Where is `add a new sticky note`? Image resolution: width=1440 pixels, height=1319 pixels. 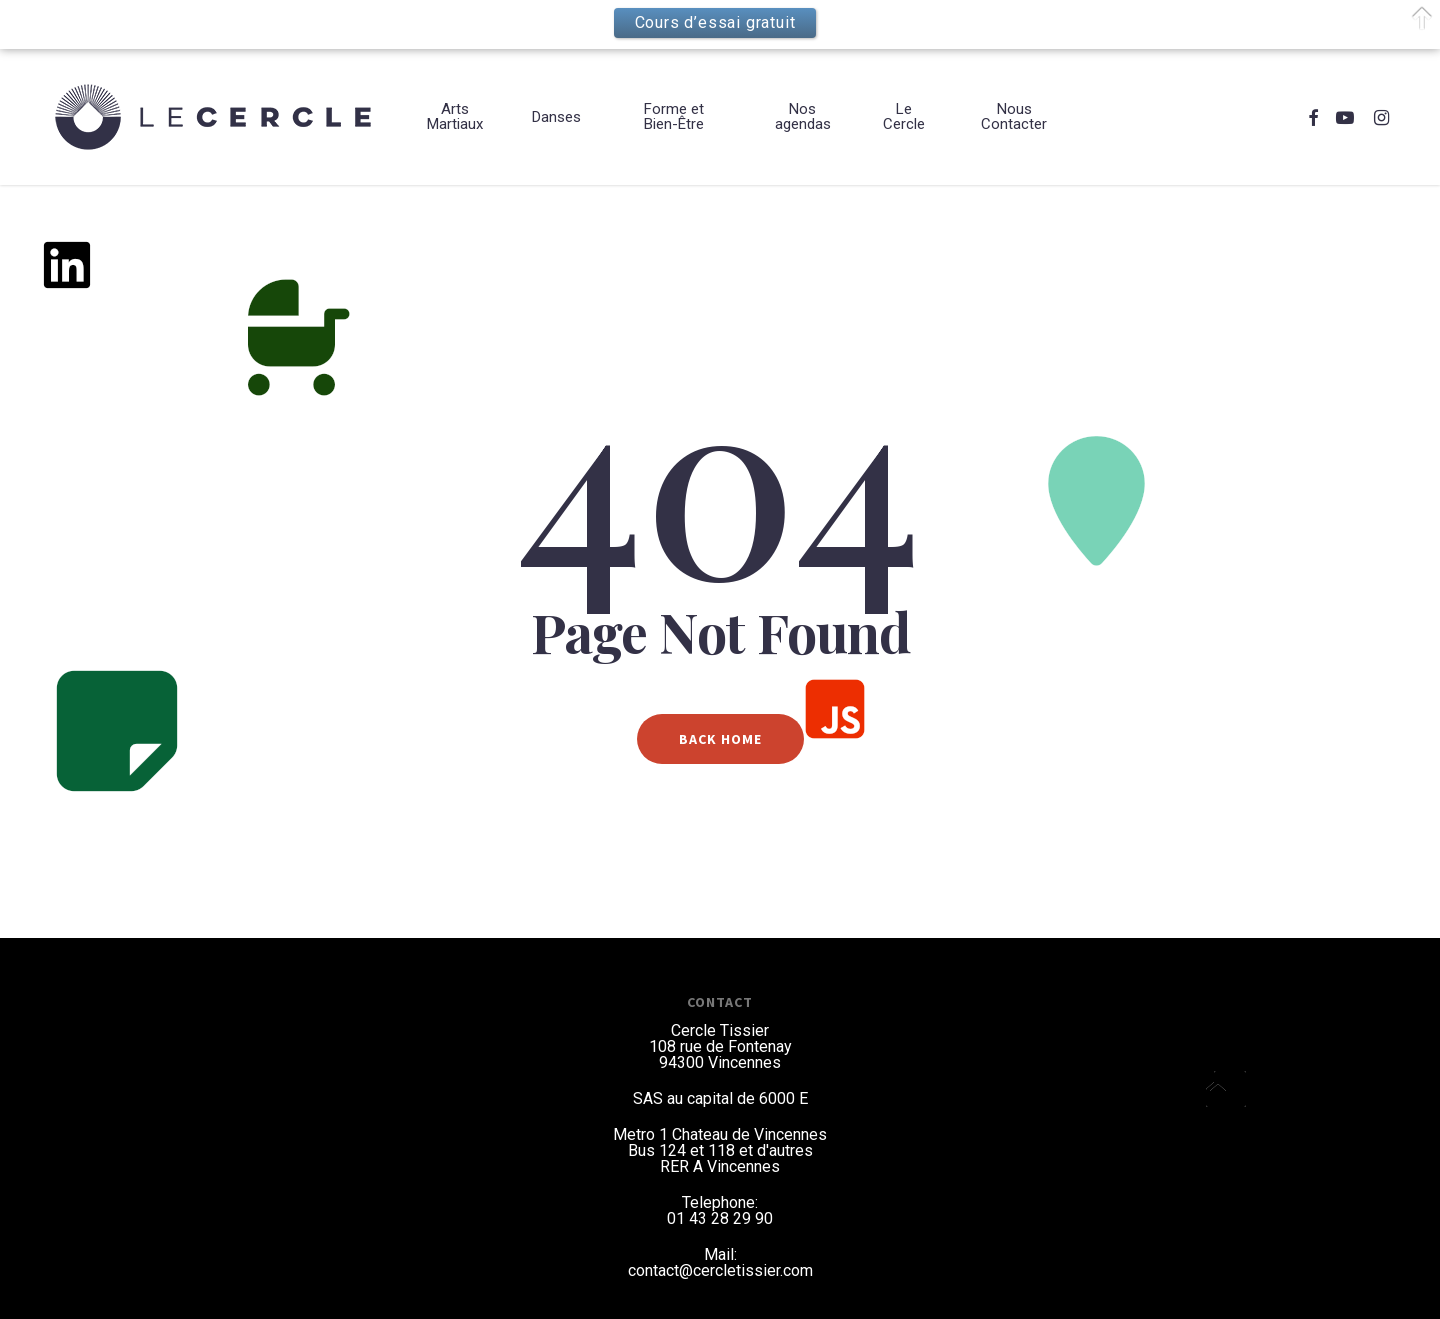 add a new sticky note is located at coordinates (117, 731).